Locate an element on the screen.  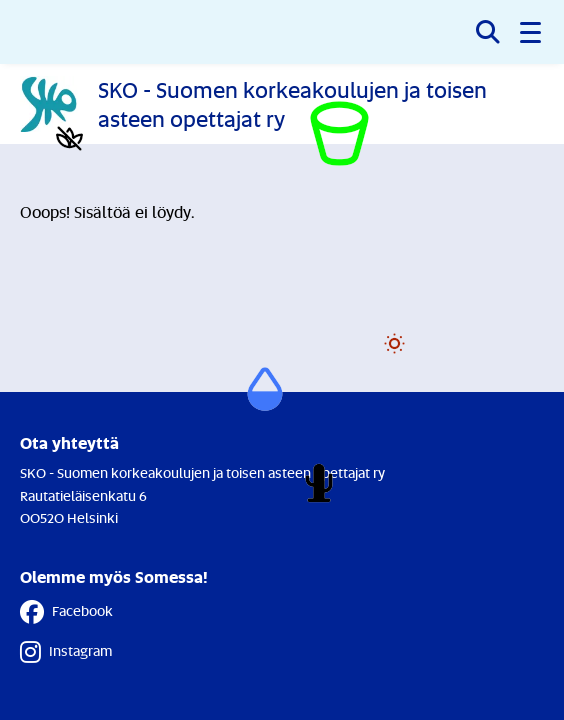
adjust screen brightness to low setting is located at coordinates (394, 343).